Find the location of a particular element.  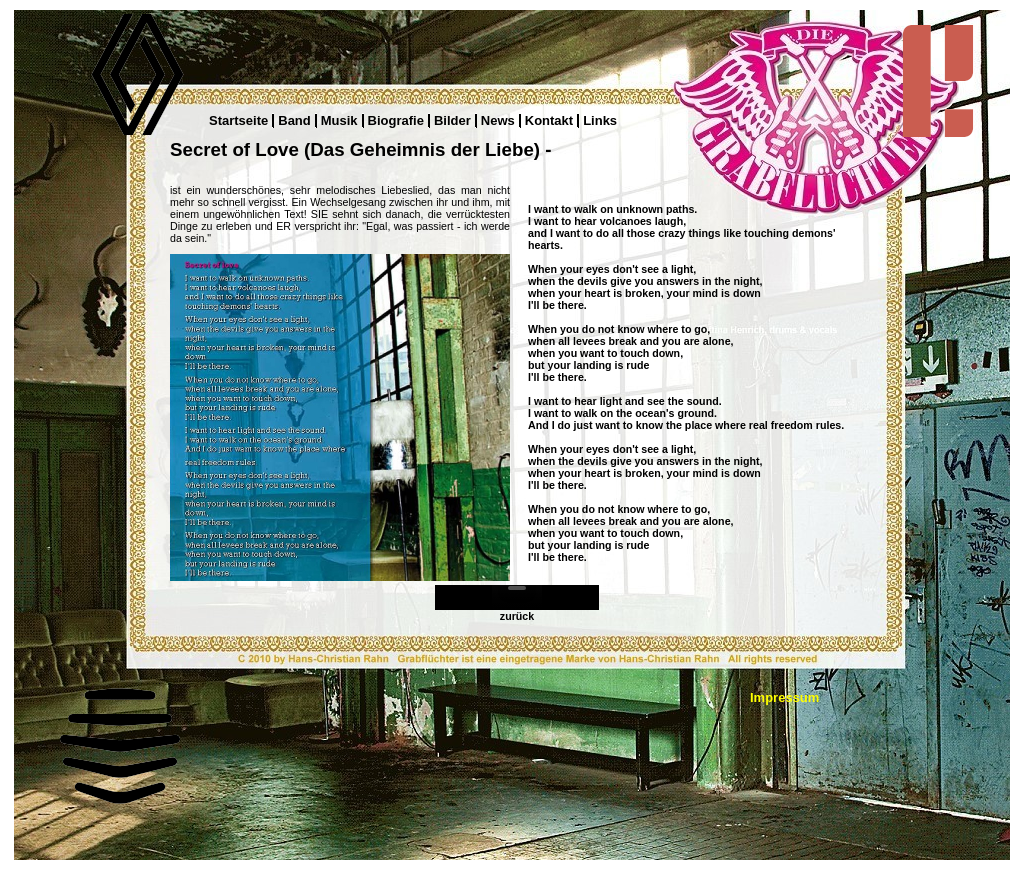

renault brand logo is located at coordinates (137, 74).